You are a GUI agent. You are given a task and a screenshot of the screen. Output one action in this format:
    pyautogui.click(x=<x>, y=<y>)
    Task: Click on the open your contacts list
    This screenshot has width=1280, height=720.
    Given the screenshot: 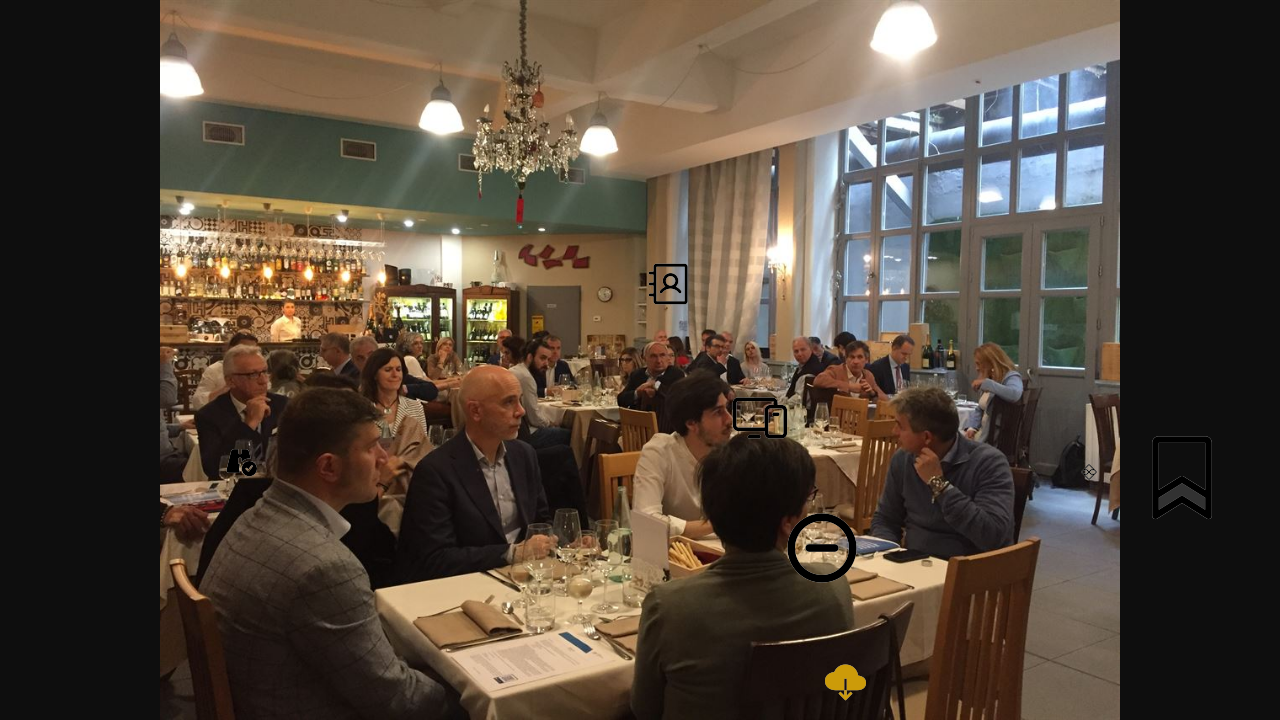 What is the action you would take?
    pyautogui.click(x=669, y=284)
    